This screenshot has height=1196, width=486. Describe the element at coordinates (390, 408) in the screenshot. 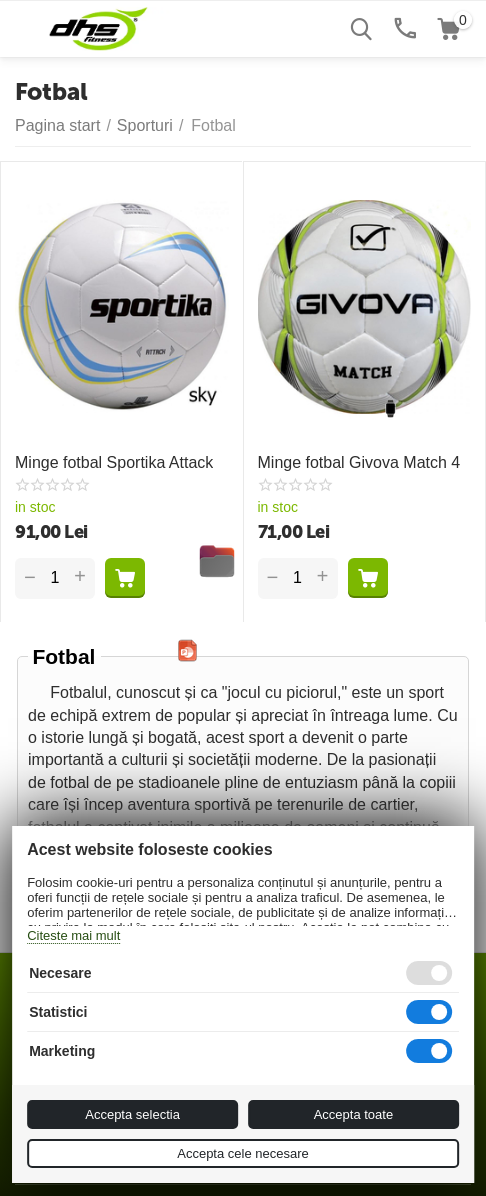

I see `manage your connected Apple Watch SE` at that location.